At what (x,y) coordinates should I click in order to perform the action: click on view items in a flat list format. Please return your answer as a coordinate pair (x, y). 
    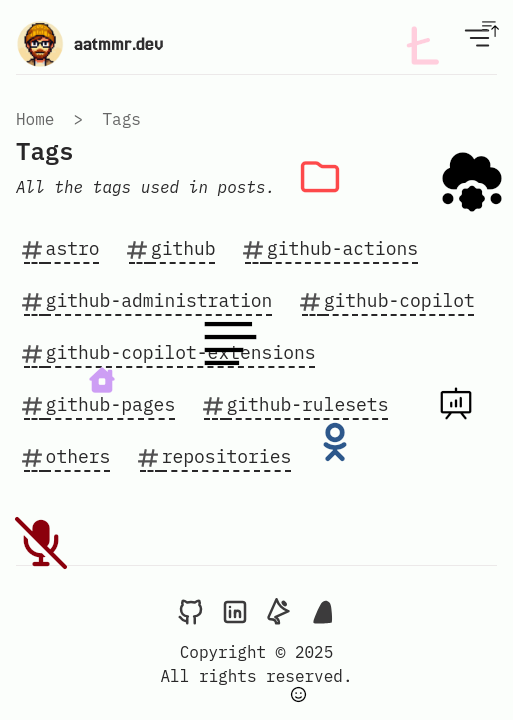
    Looking at the image, I should click on (230, 343).